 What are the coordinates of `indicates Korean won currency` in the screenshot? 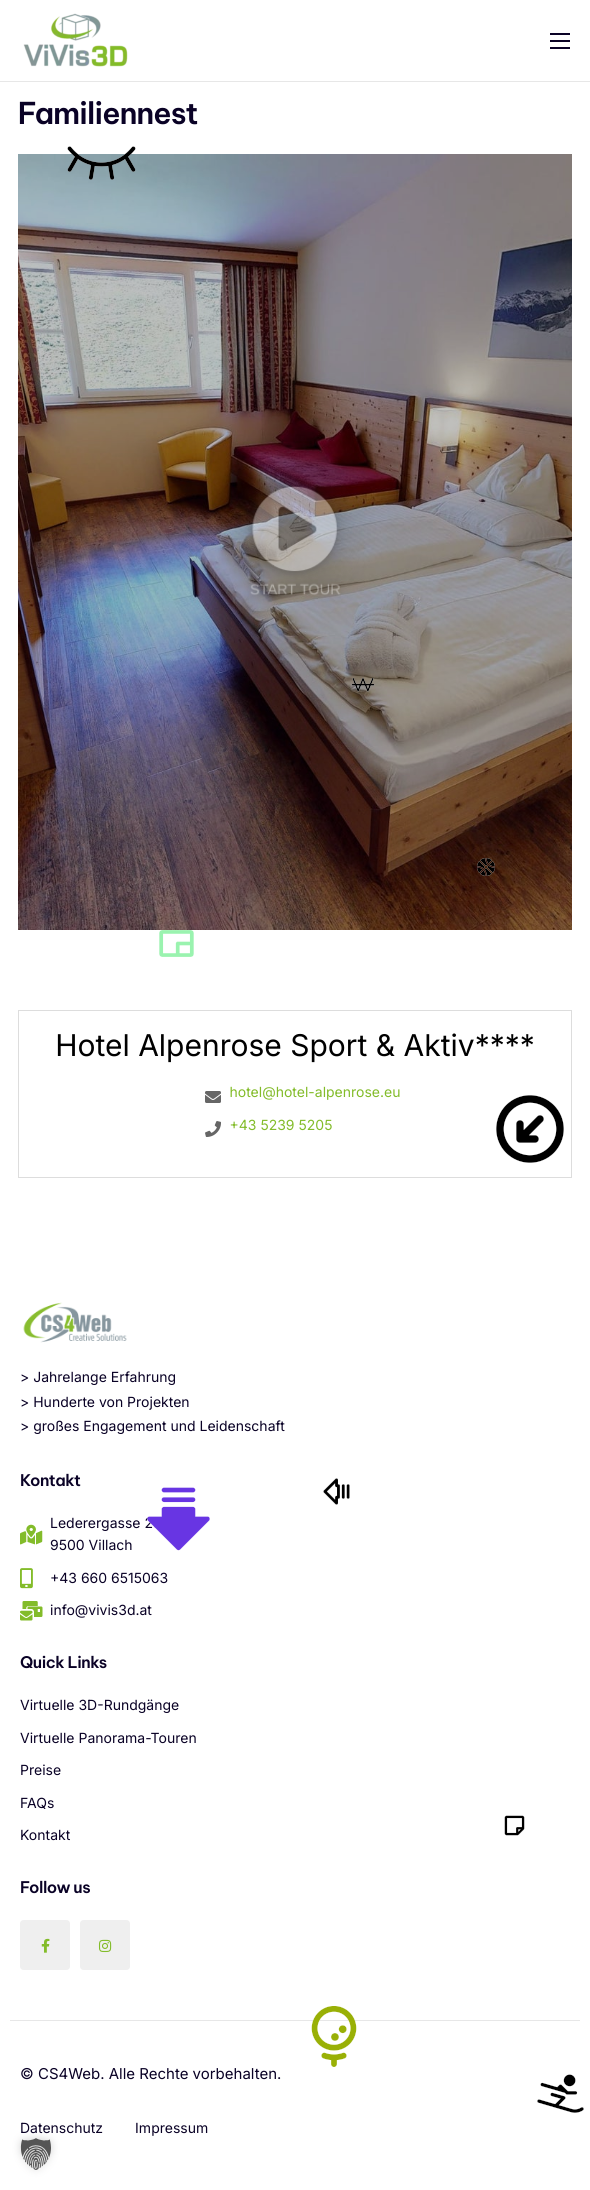 It's located at (363, 684).